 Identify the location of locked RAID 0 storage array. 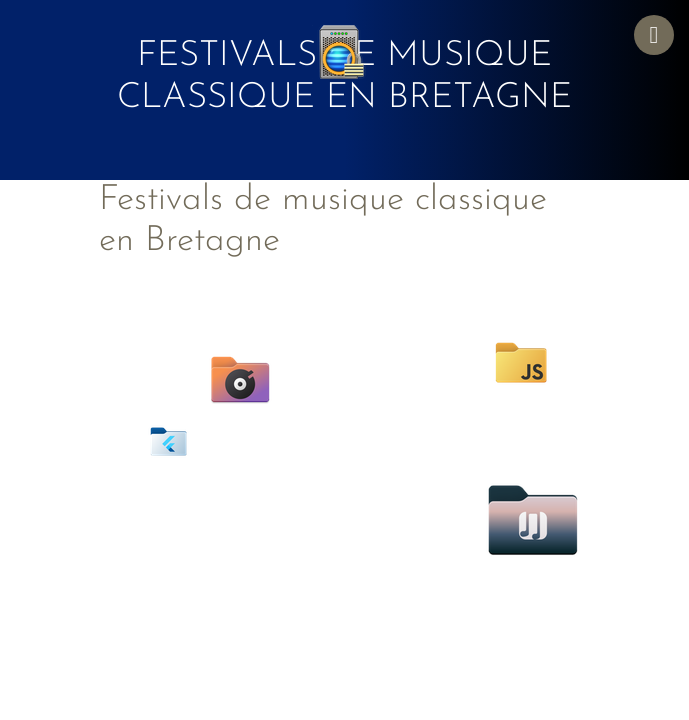
(339, 52).